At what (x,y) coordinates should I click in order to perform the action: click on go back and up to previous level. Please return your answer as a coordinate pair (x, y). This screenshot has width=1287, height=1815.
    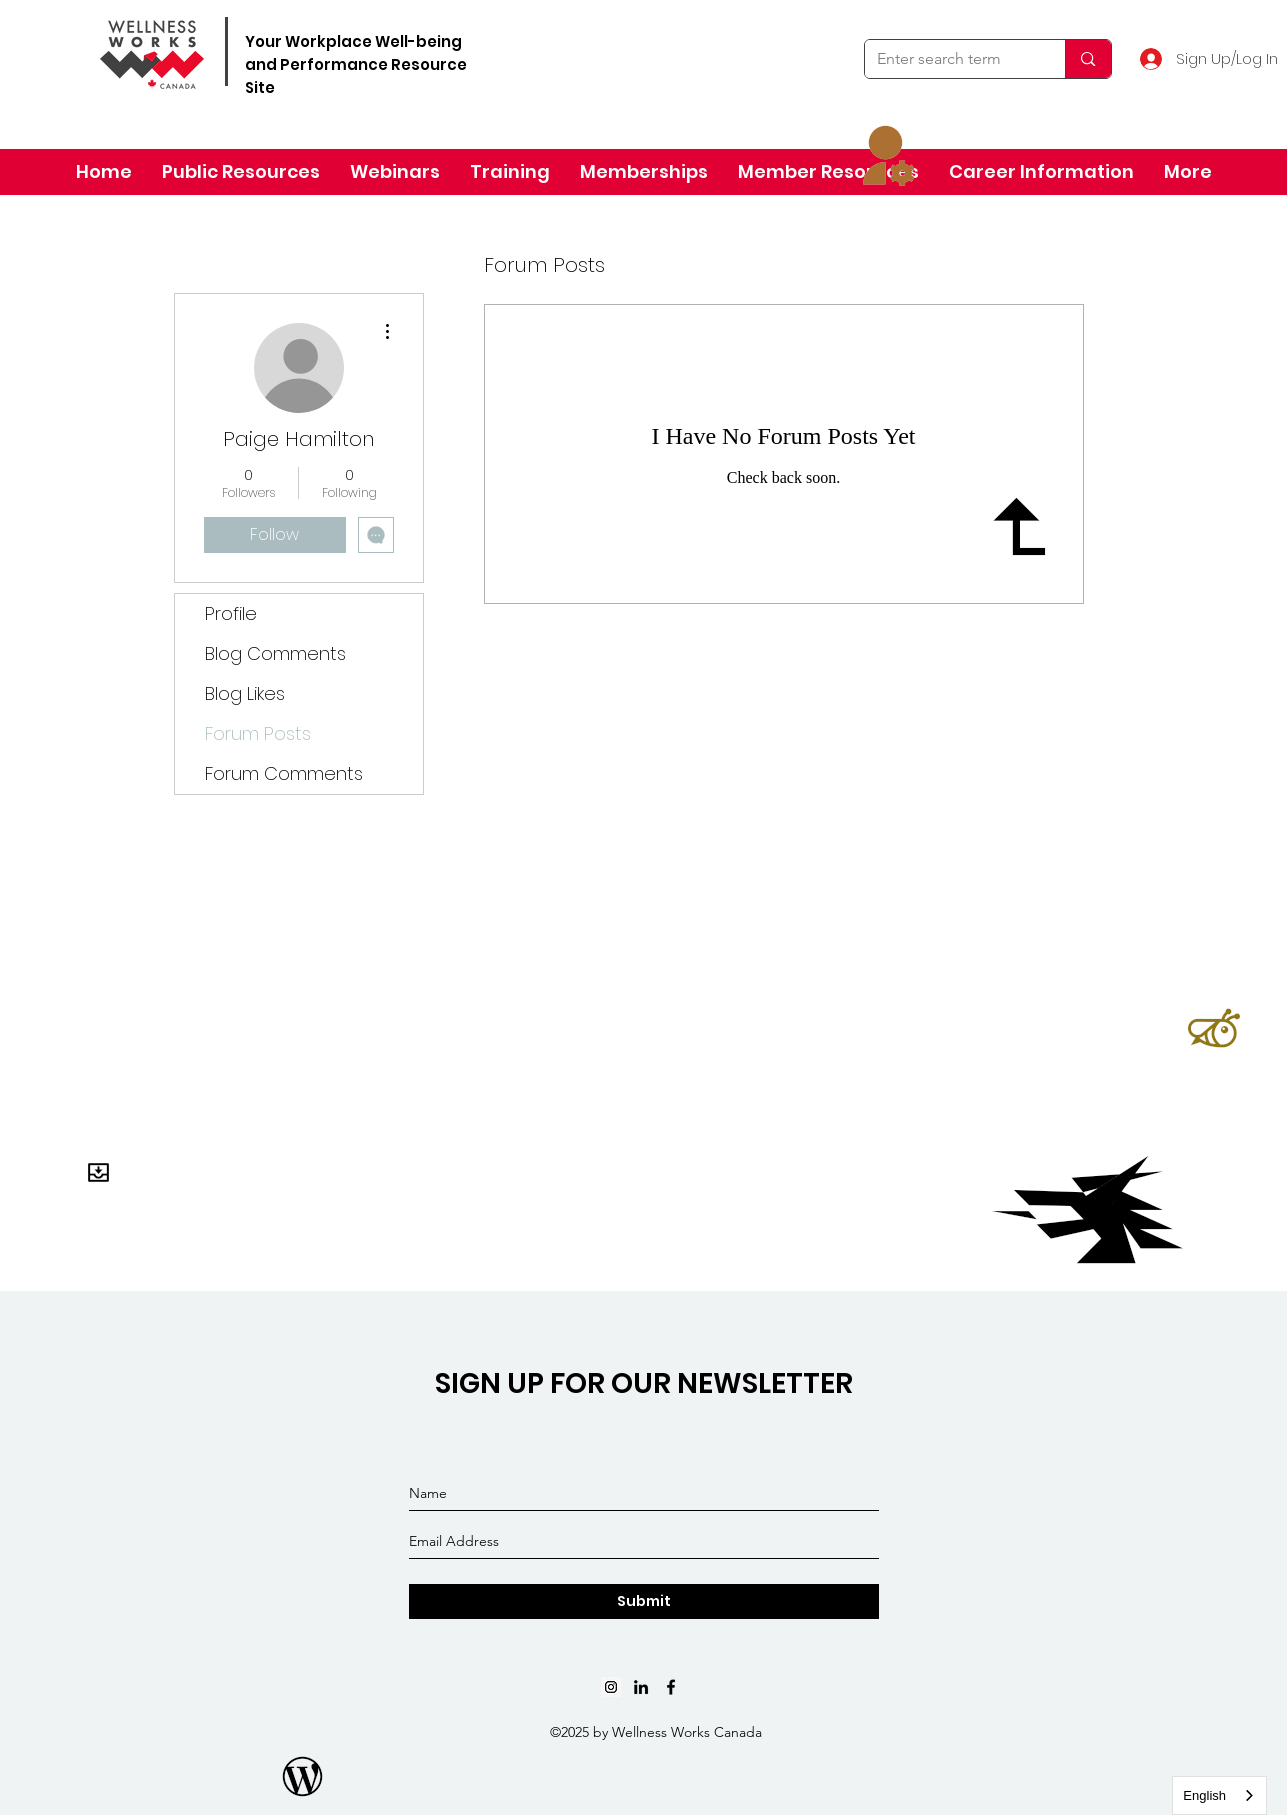
    Looking at the image, I should click on (1020, 530).